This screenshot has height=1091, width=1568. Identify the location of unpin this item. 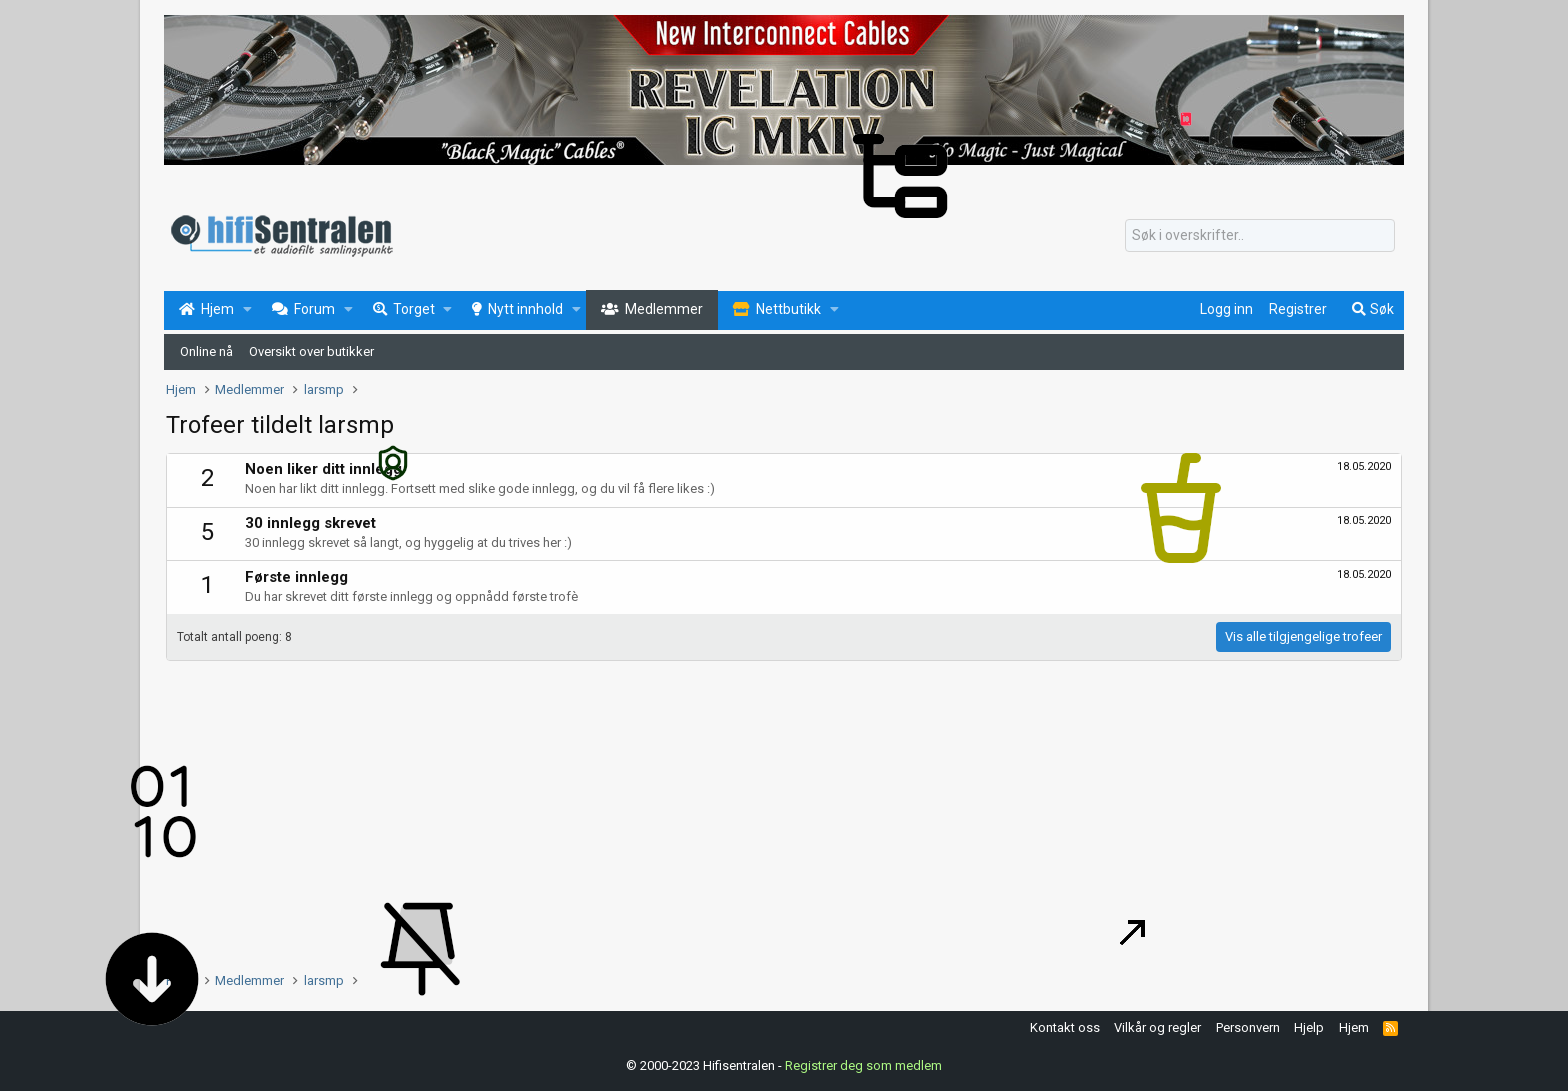
(422, 944).